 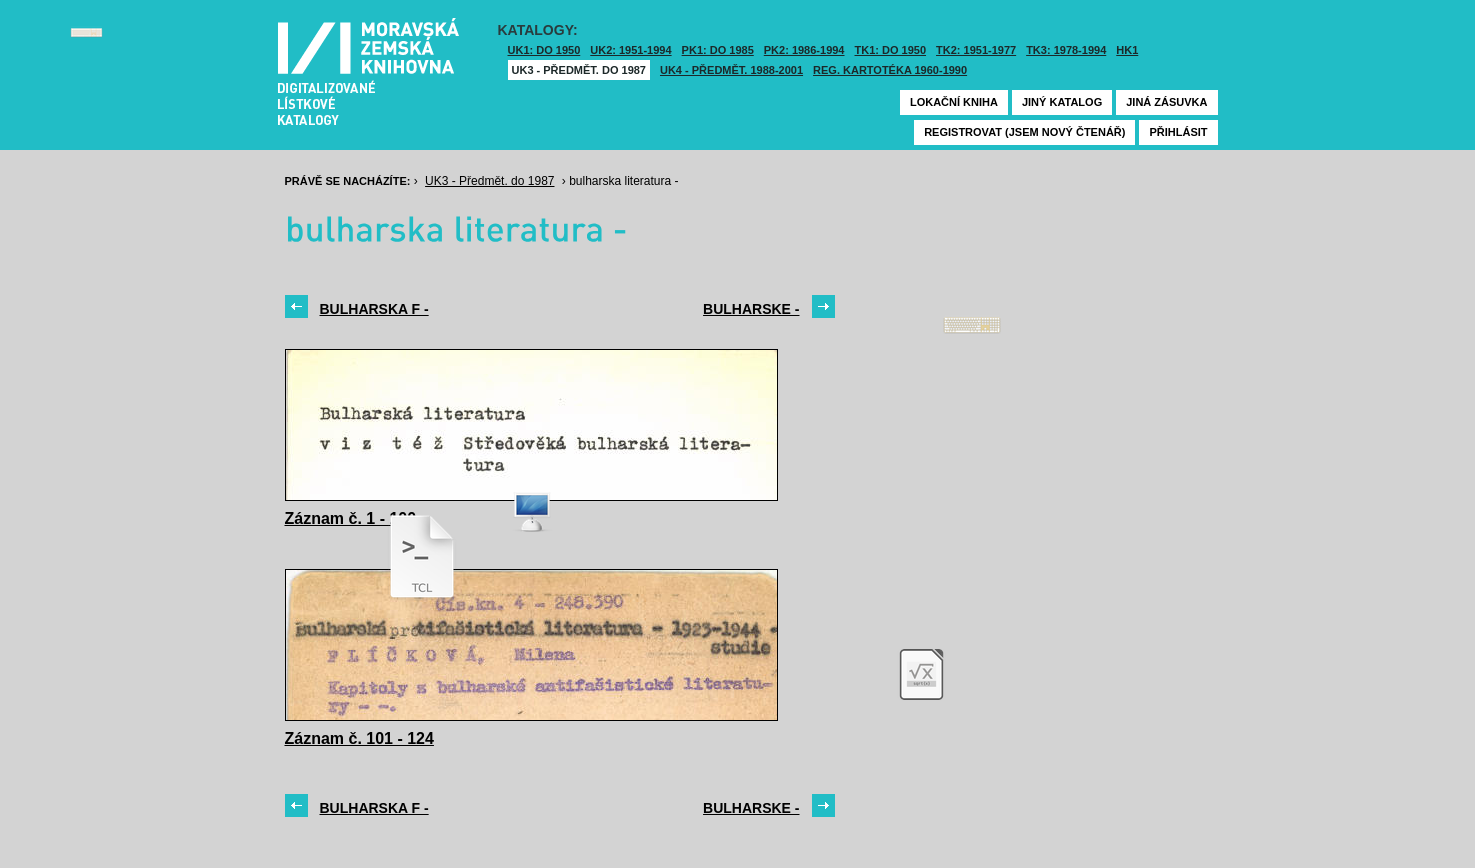 I want to click on indicates an iMac G4 device in system settings, so click(x=532, y=510).